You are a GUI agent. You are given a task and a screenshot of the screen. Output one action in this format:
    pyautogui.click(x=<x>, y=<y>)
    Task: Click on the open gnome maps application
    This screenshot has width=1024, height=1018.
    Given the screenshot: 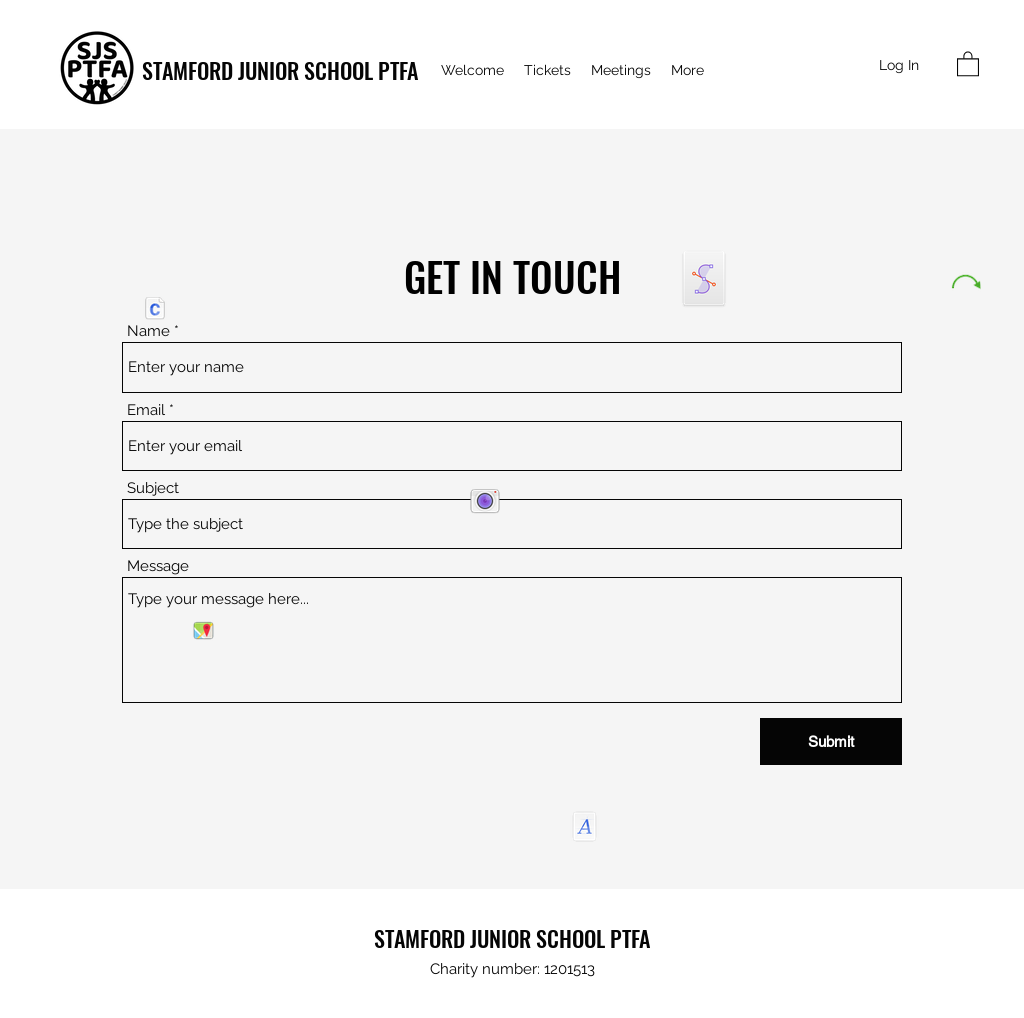 What is the action you would take?
    pyautogui.click(x=203, y=630)
    